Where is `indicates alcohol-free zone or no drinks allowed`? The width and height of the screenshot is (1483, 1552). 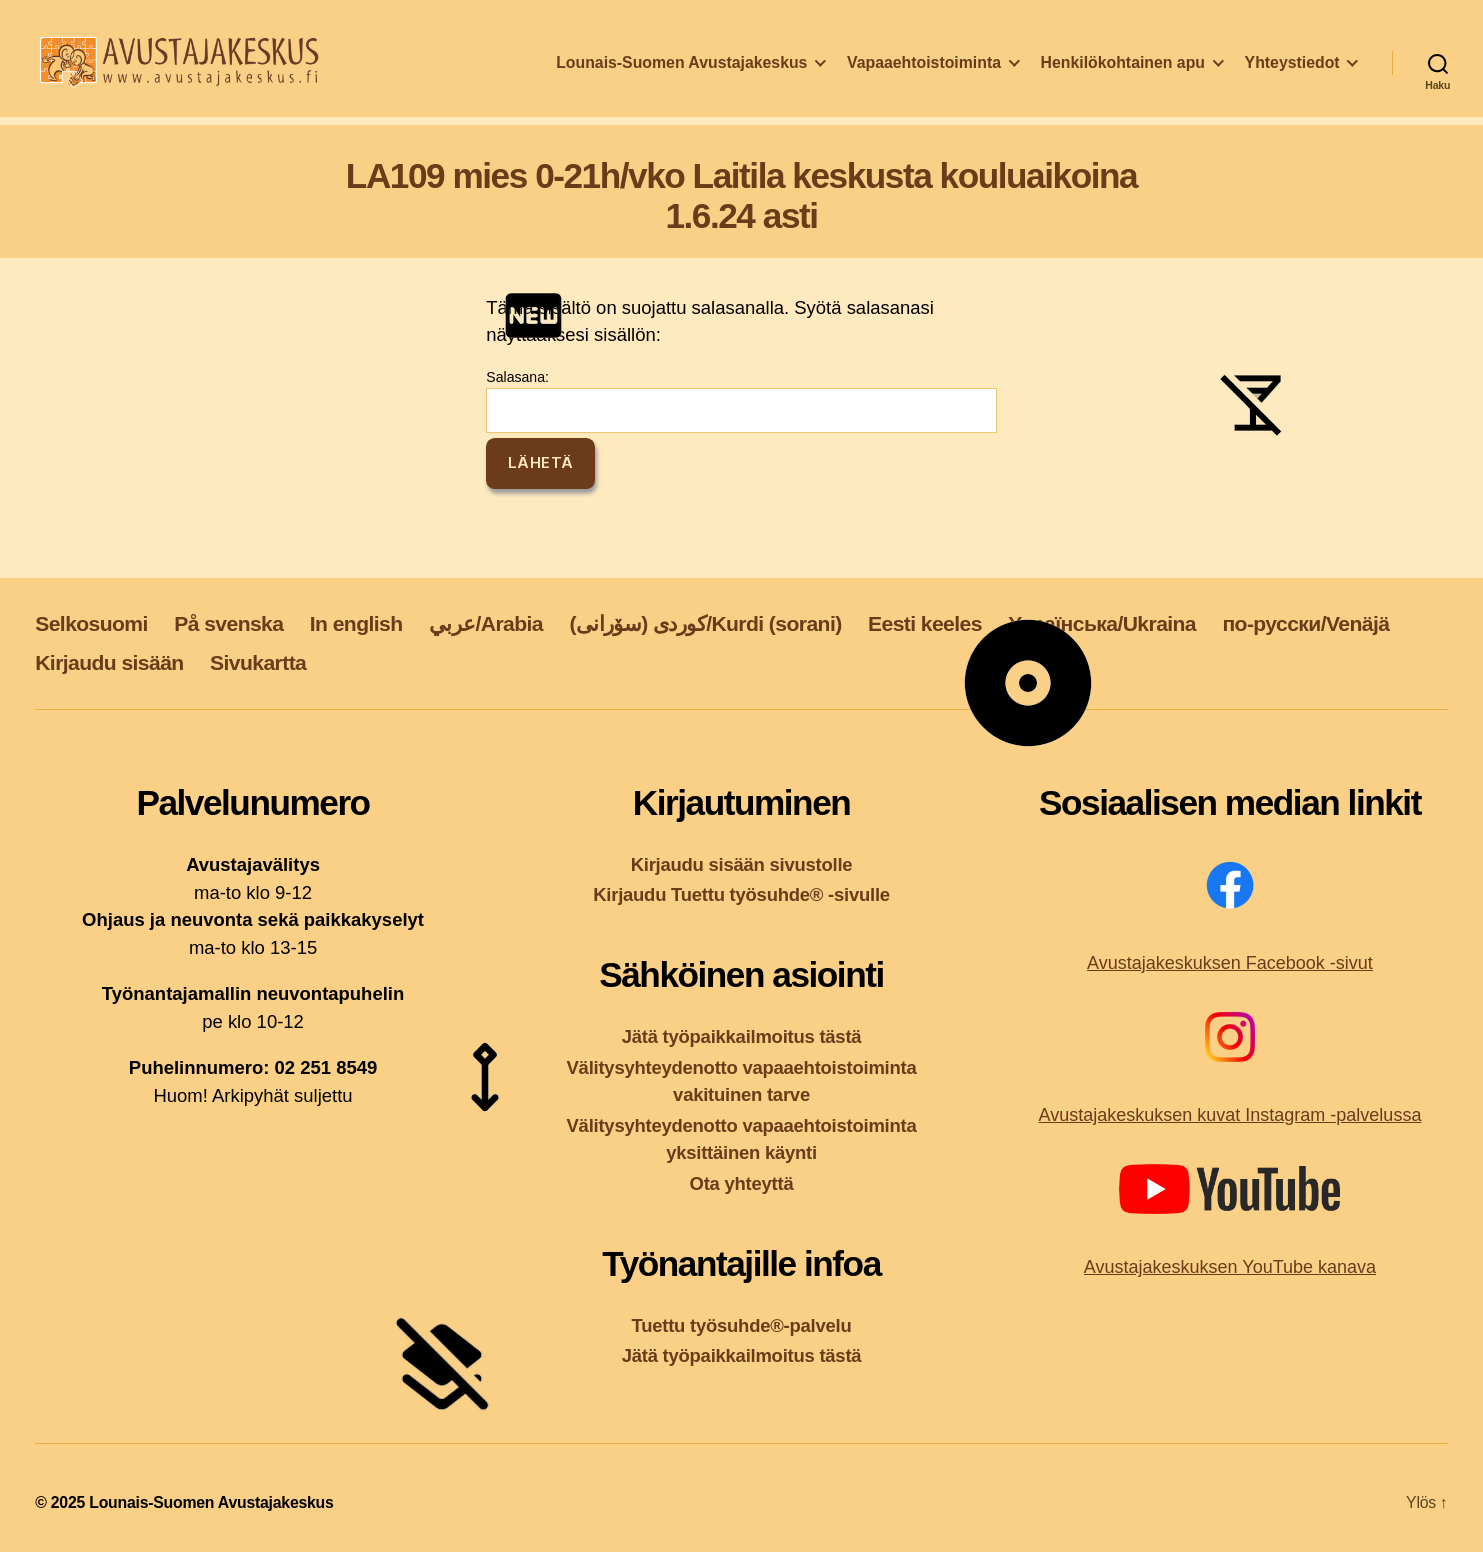 indicates alcohol-free zone or no drinks allowed is located at coordinates (1253, 403).